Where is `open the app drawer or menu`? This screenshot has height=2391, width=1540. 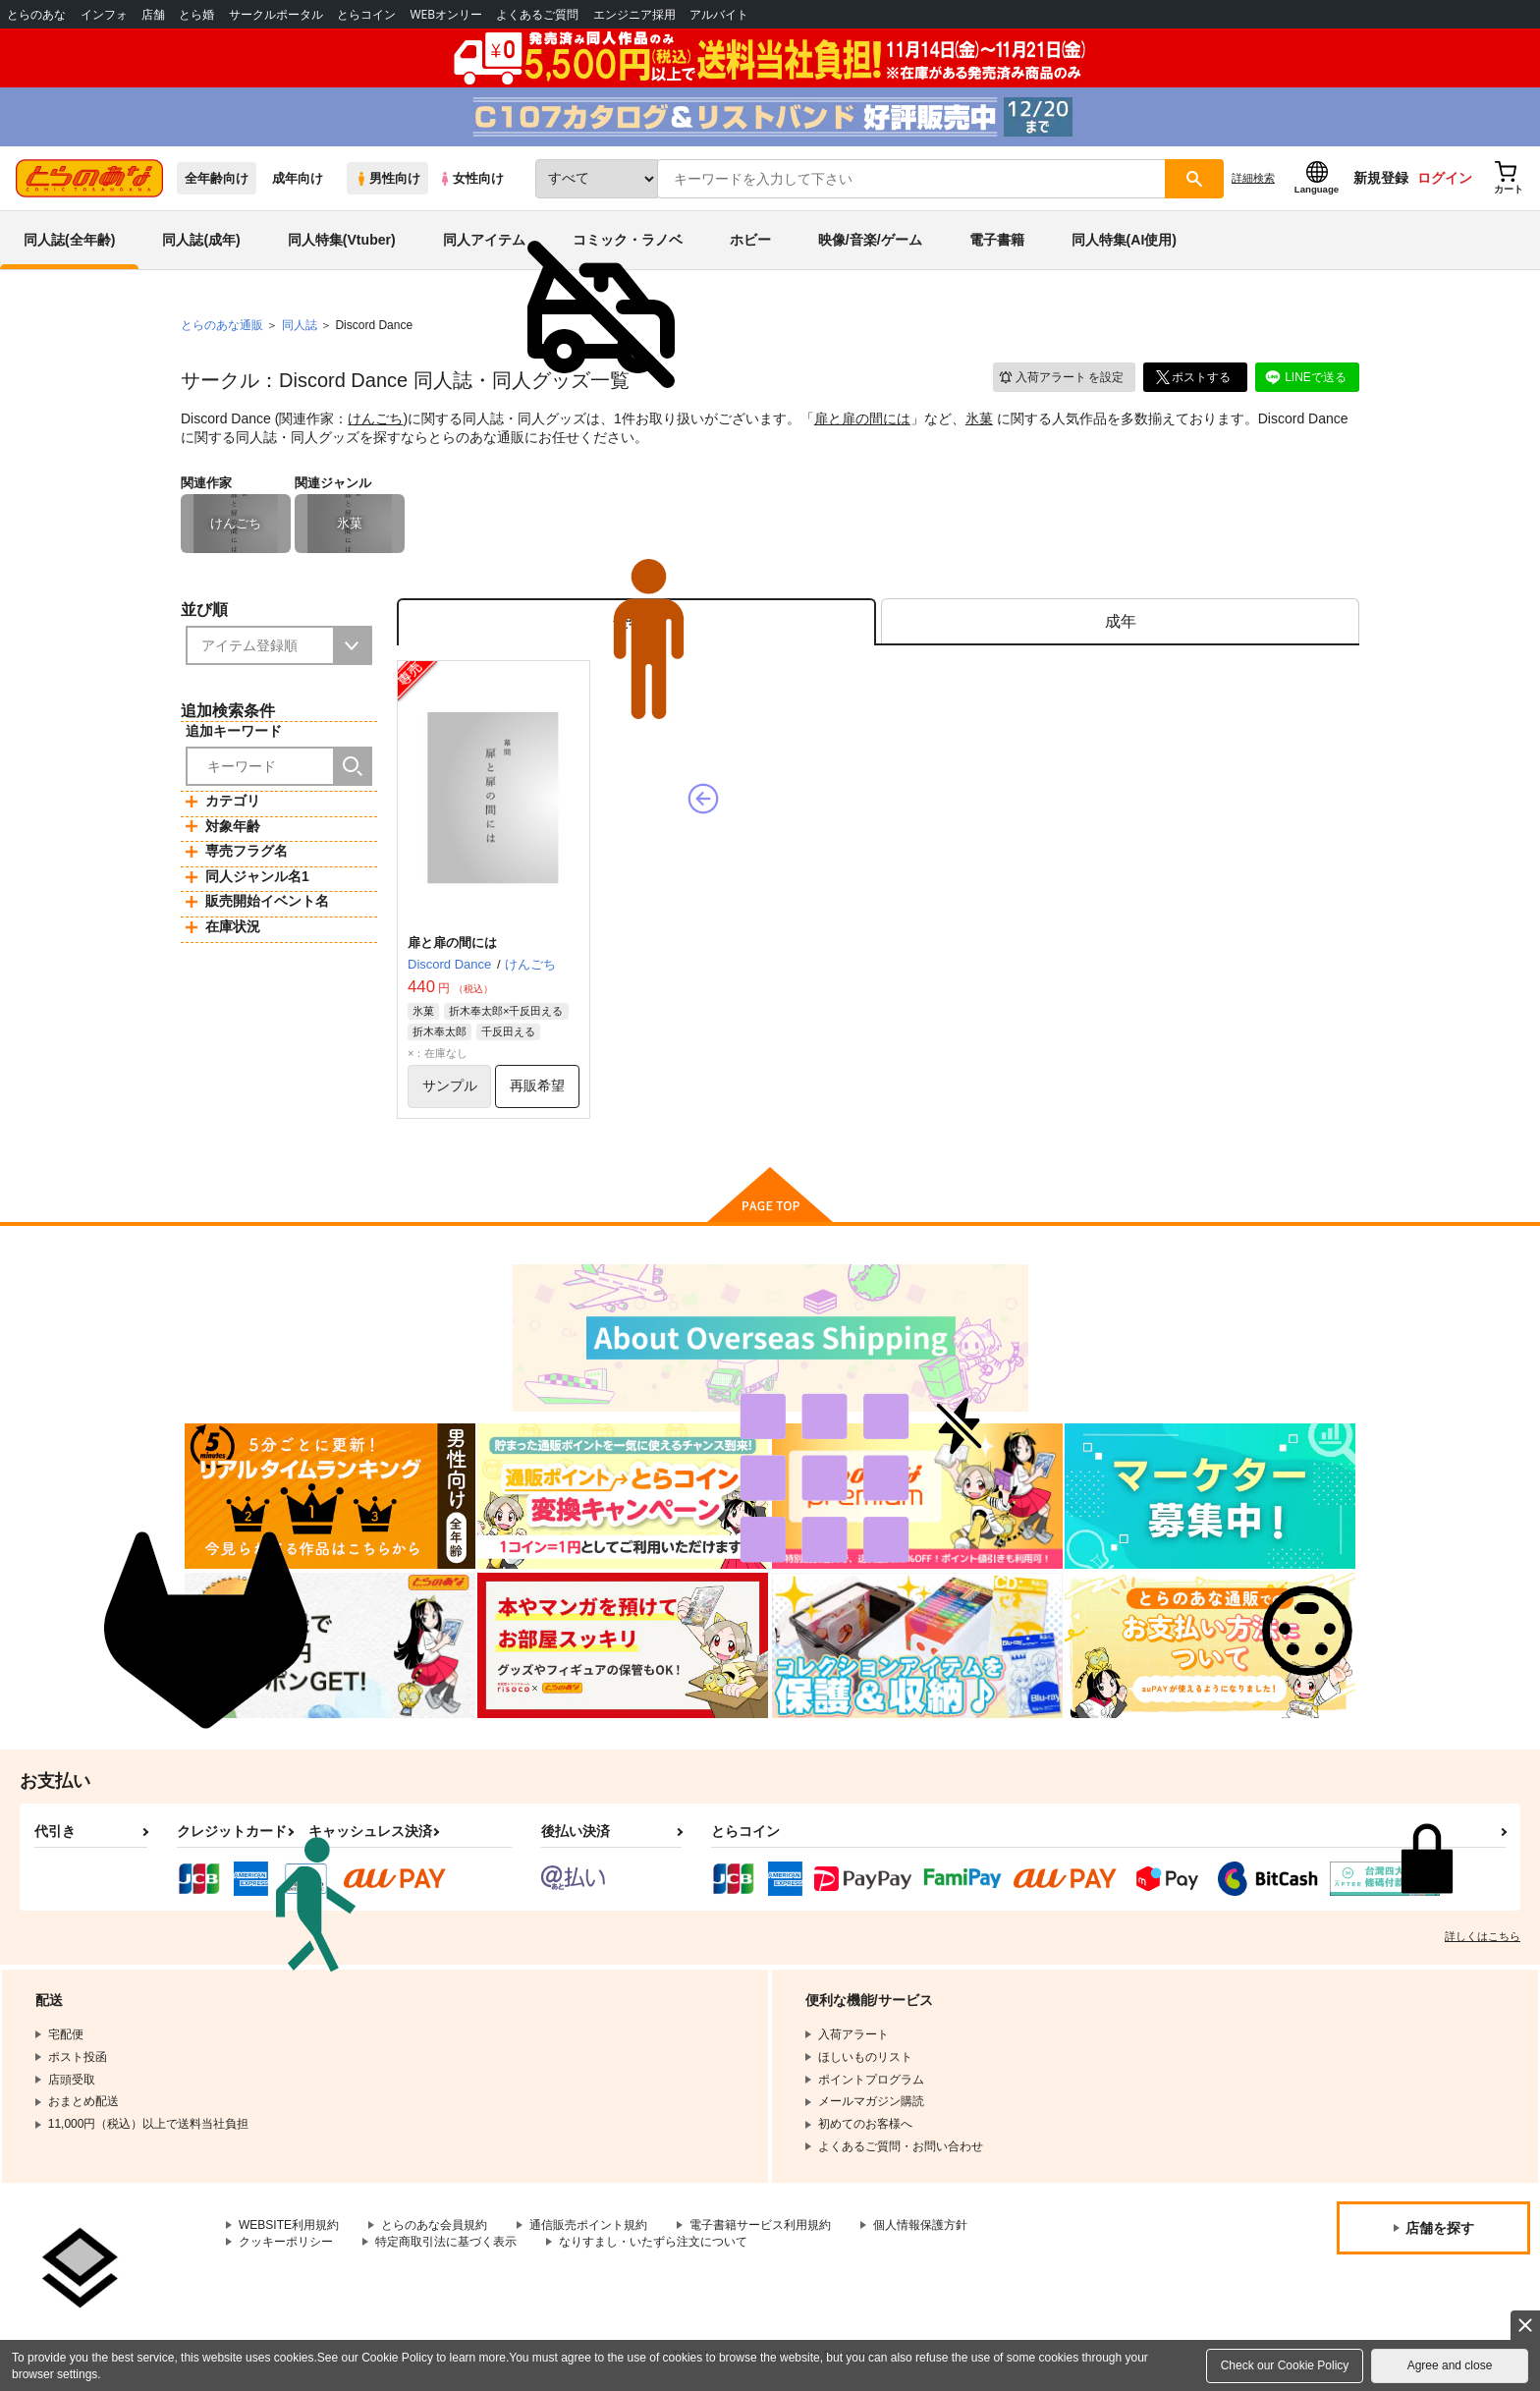 open the app drawer or menu is located at coordinates (824, 1477).